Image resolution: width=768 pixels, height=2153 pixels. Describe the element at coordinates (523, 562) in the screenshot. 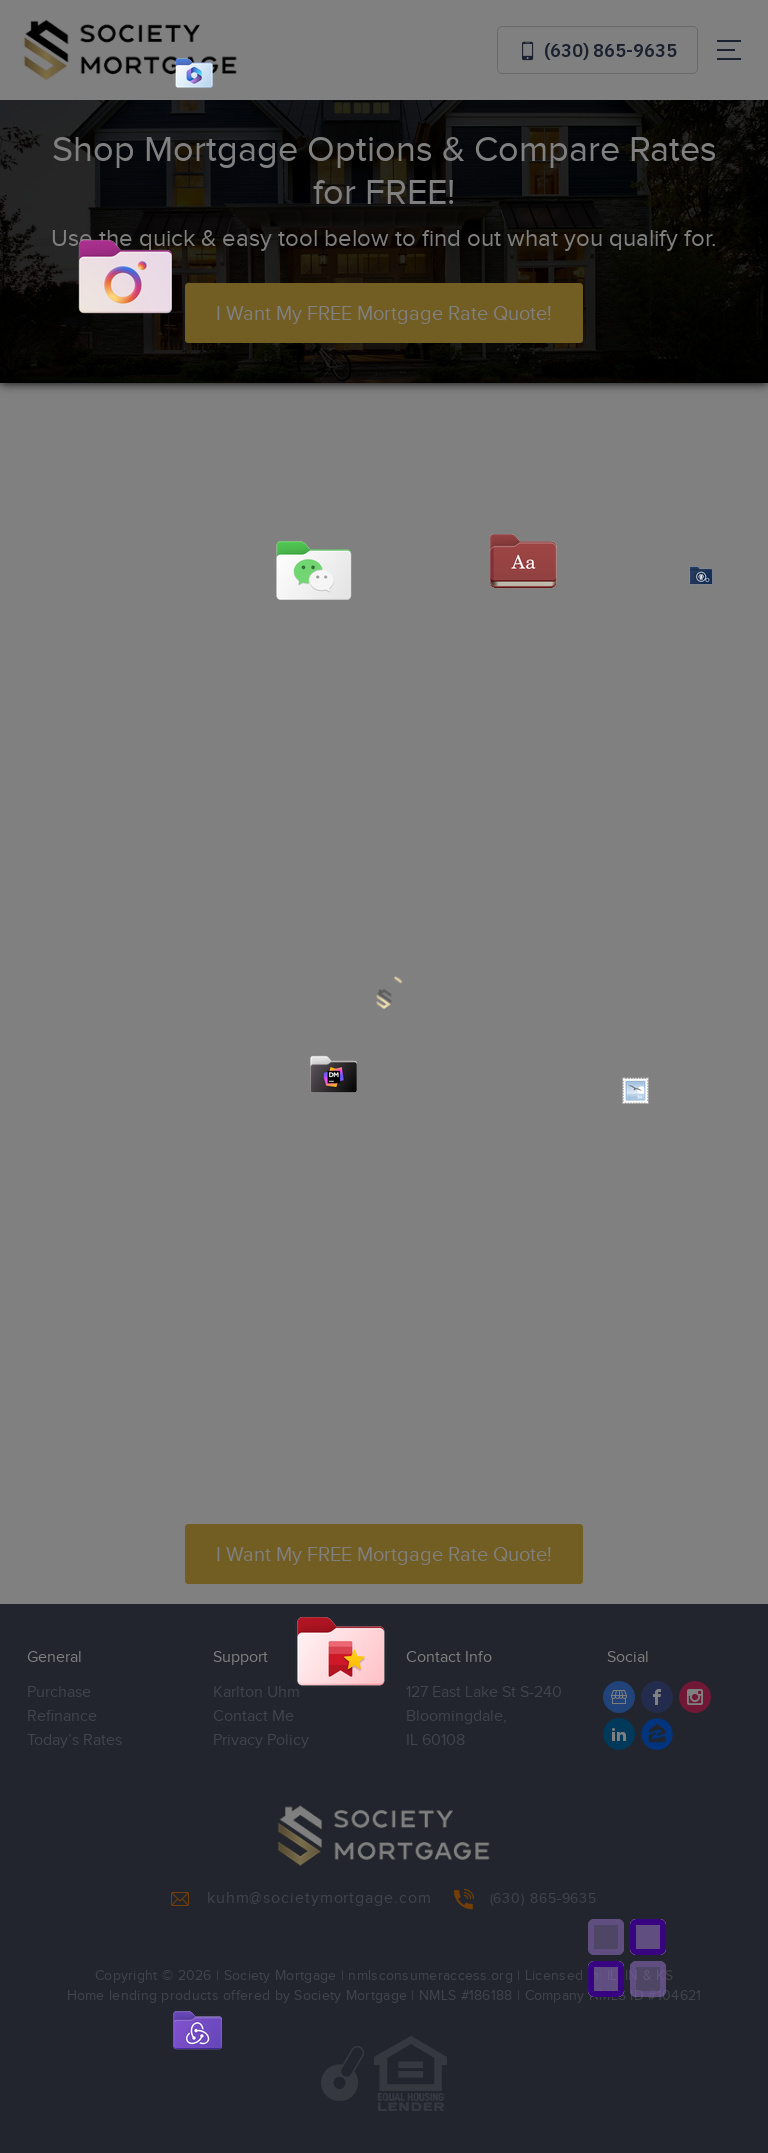

I see `open dictionary or reference folder` at that location.